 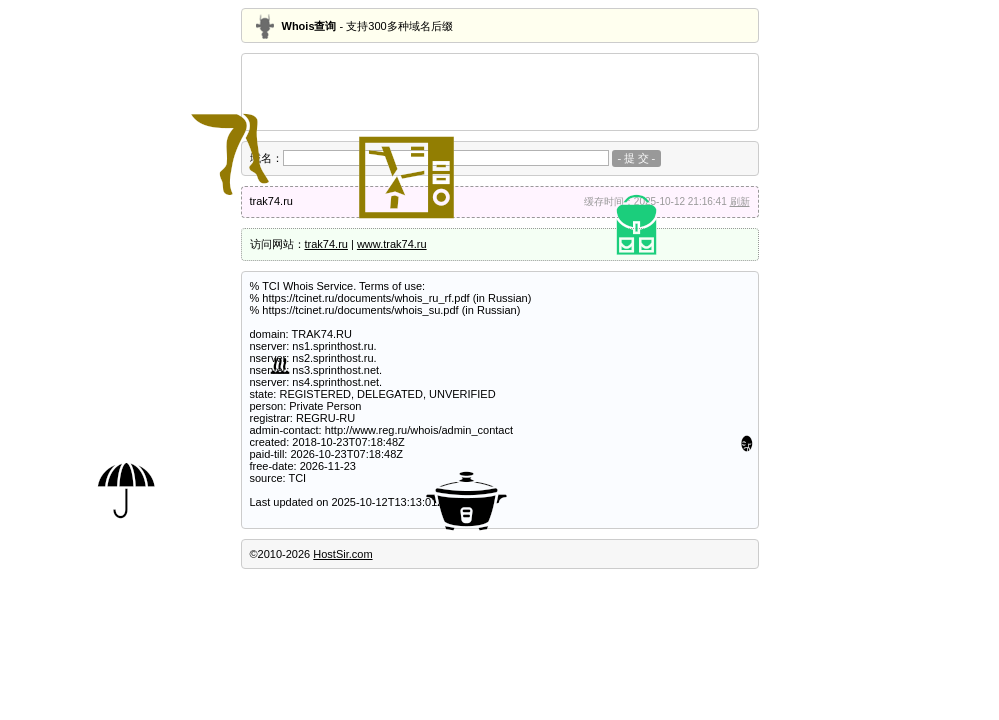 I want to click on indicates a defeated or knocked out character, so click(x=746, y=443).